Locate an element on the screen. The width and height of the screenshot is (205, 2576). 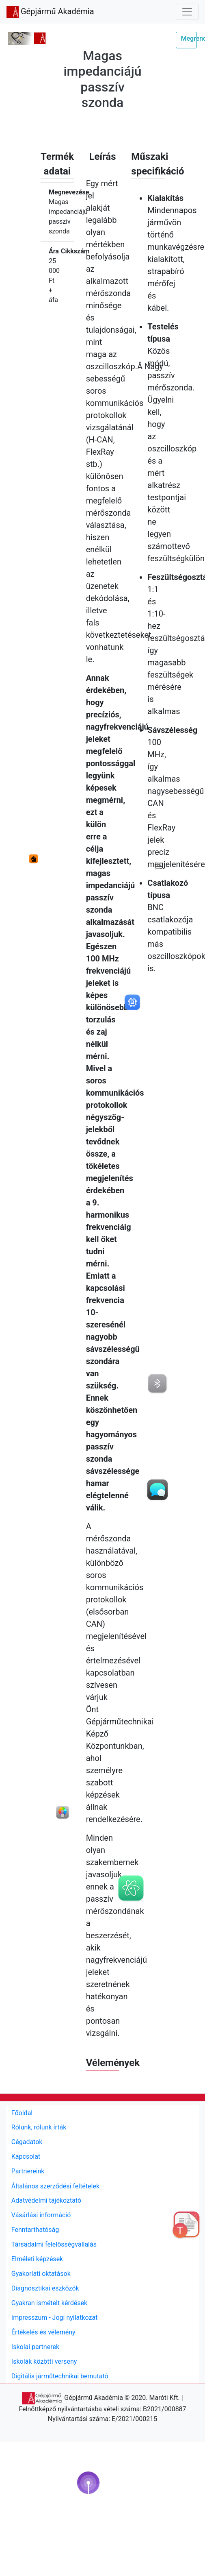
open Atom text editor is located at coordinates (131, 1888).